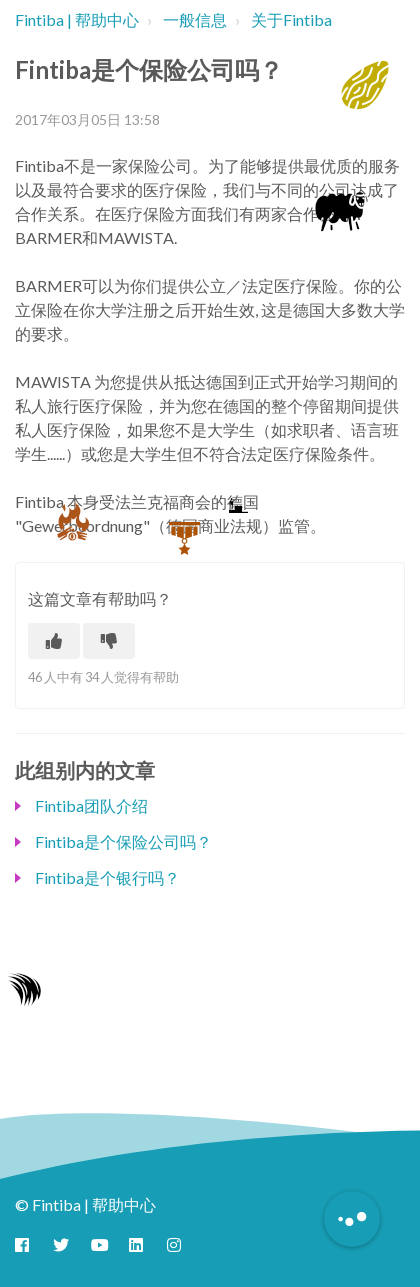  What do you see at coordinates (72, 521) in the screenshot?
I see `access camping or outdoor activity features` at bounding box center [72, 521].